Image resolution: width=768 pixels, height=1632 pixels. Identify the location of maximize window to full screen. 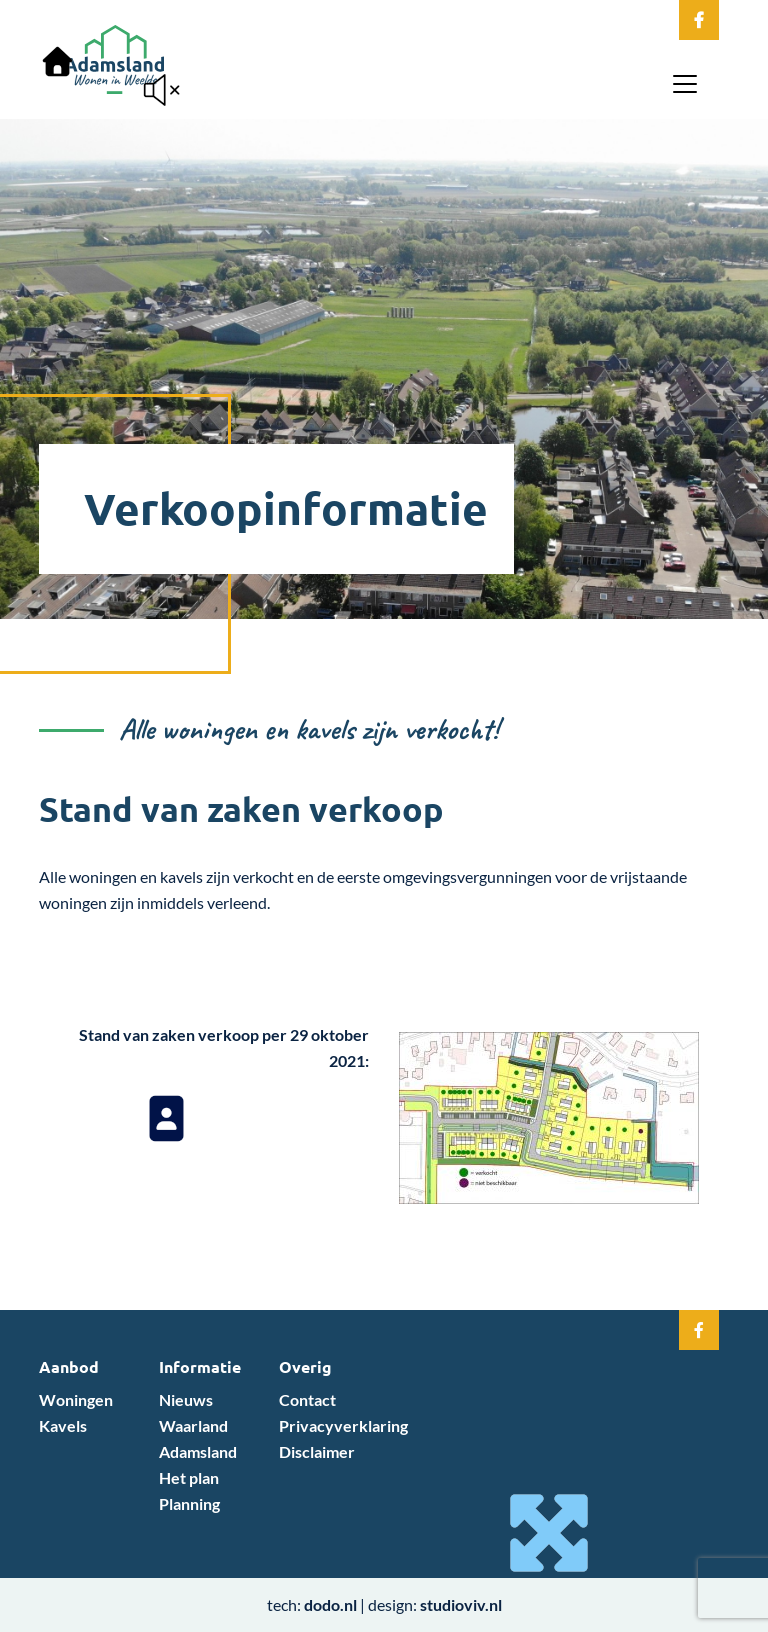
(549, 1533).